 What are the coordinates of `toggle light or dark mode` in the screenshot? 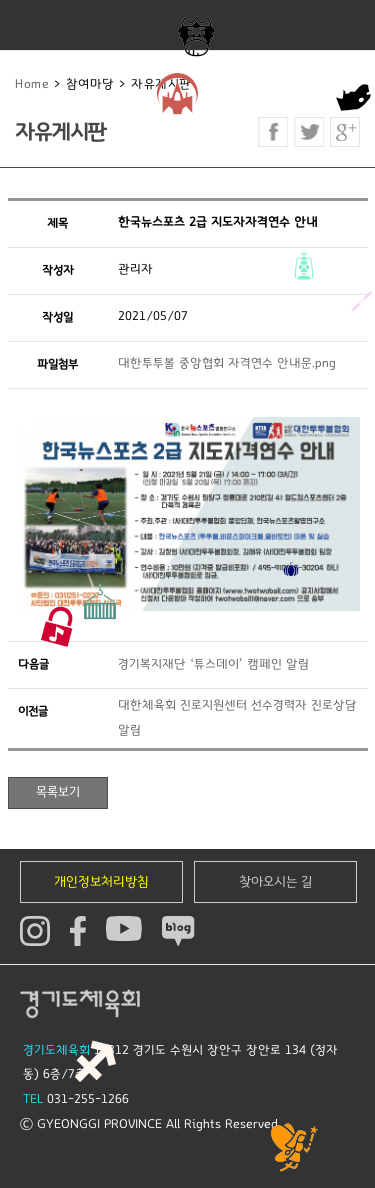 It's located at (304, 266).